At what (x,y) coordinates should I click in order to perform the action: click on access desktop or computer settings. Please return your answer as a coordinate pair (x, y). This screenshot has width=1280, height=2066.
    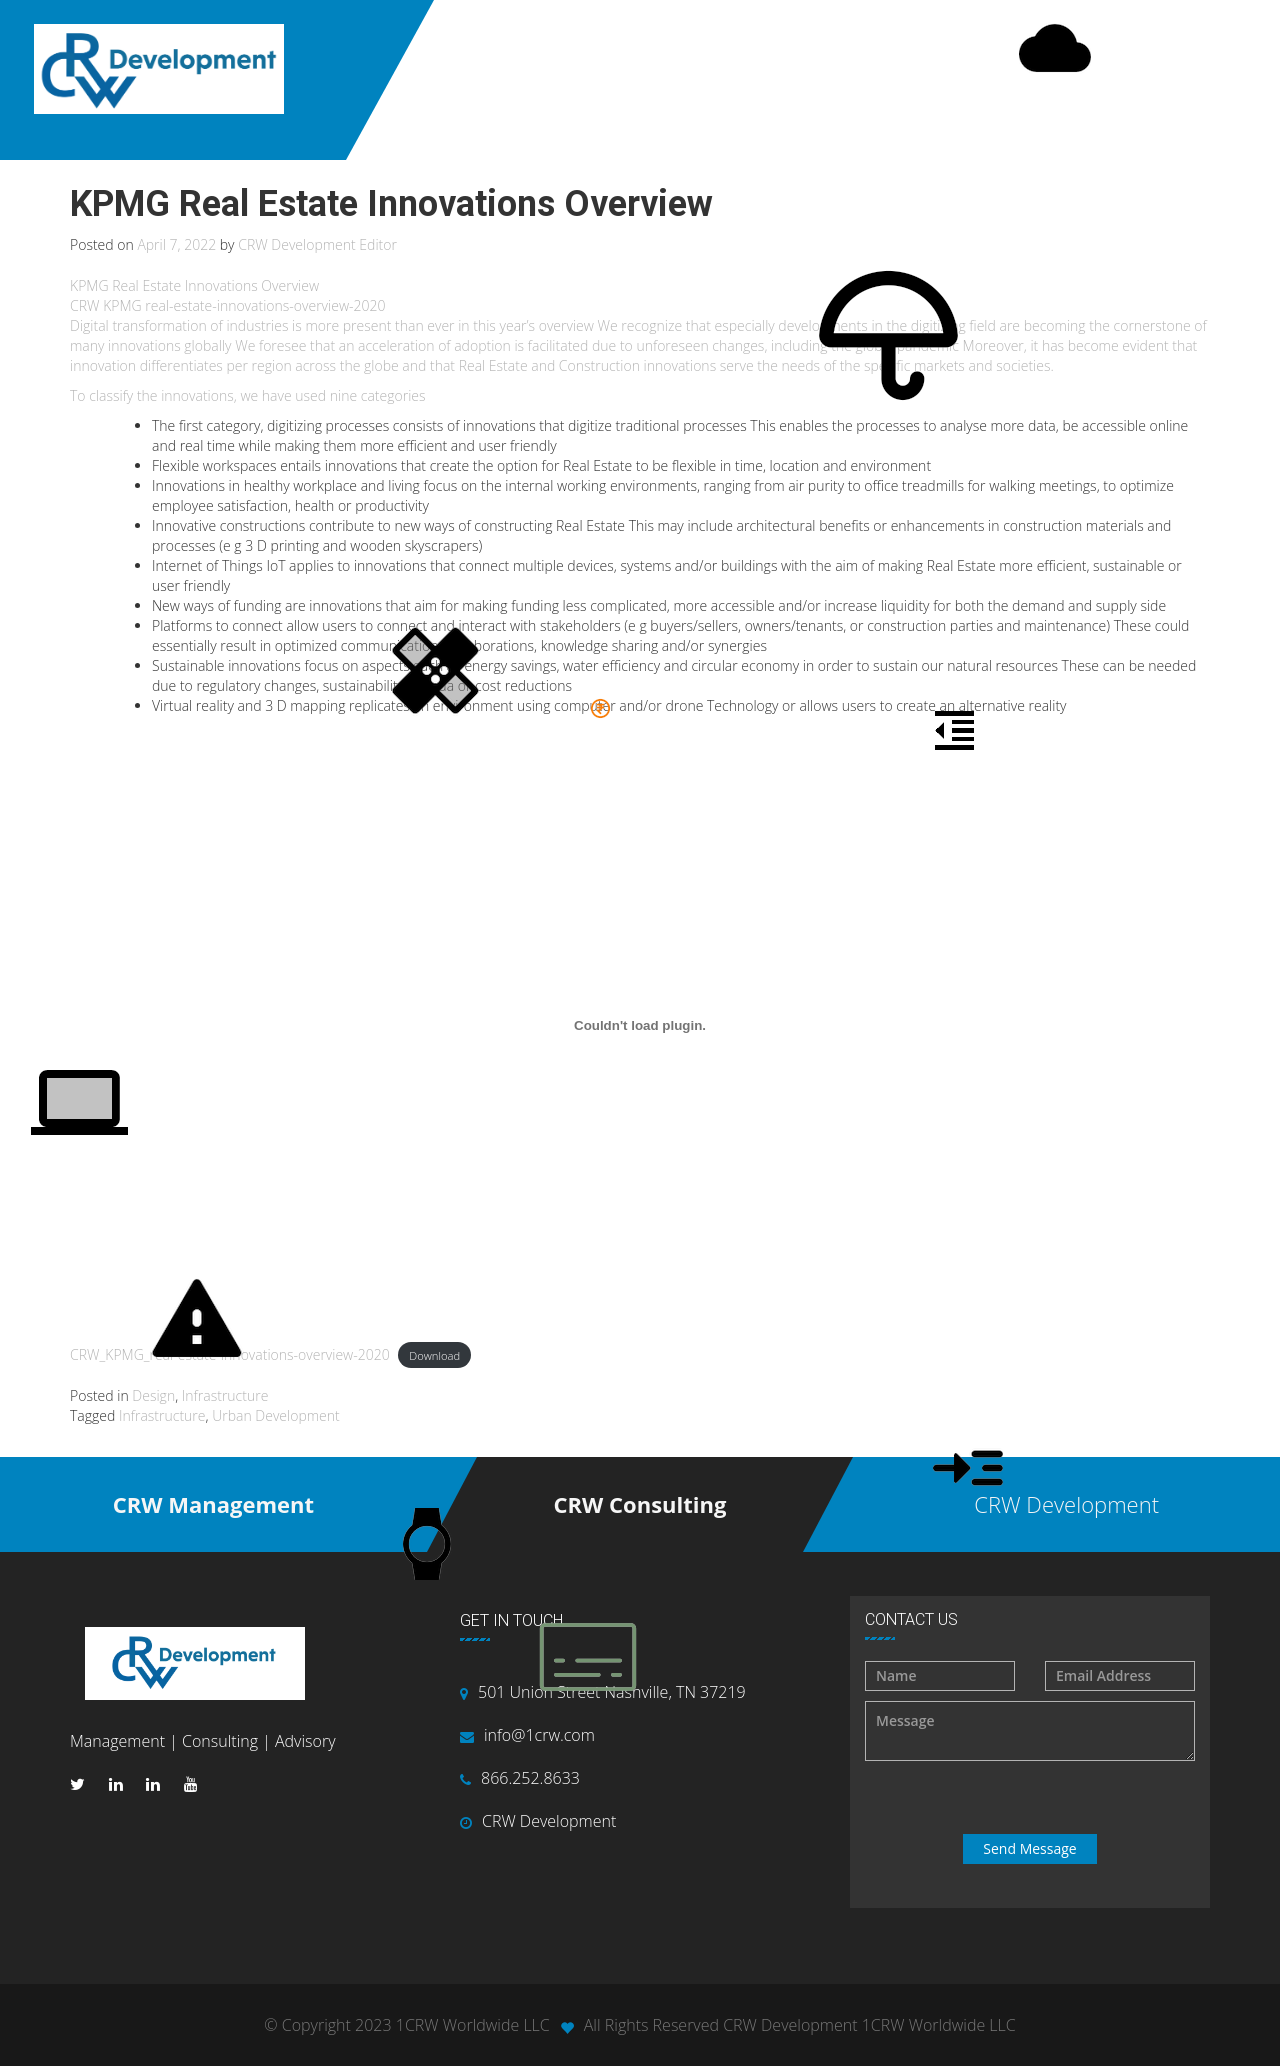
    Looking at the image, I should click on (79, 1102).